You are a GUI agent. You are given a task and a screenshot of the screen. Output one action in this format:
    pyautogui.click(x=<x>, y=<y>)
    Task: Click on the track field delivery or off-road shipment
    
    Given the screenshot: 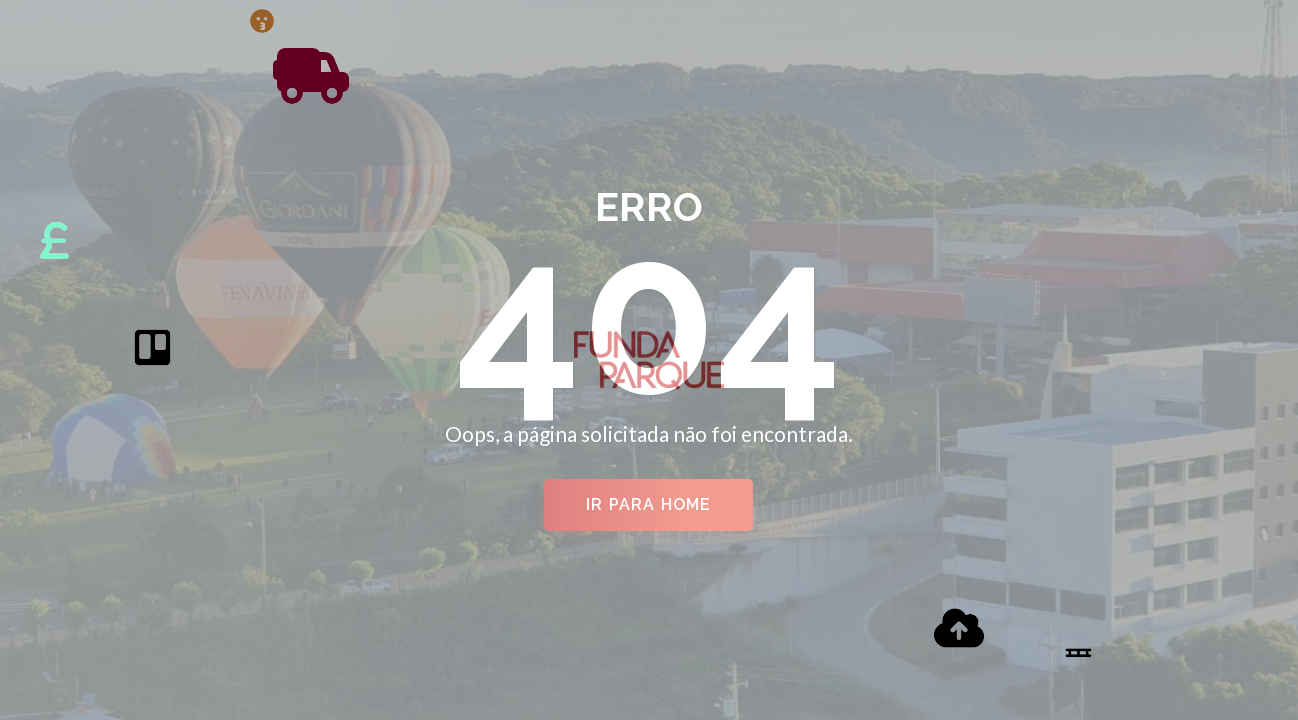 What is the action you would take?
    pyautogui.click(x=313, y=76)
    